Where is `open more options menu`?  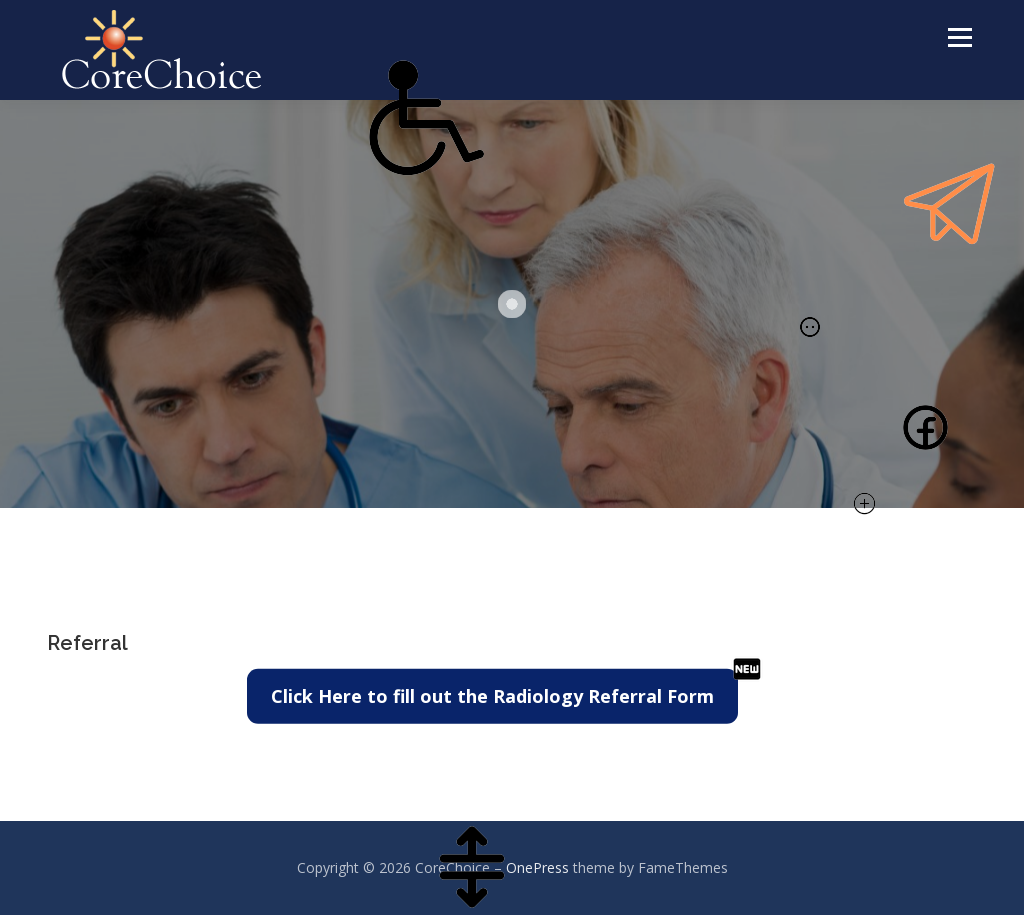 open more options menu is located at coordinates (810, 327).